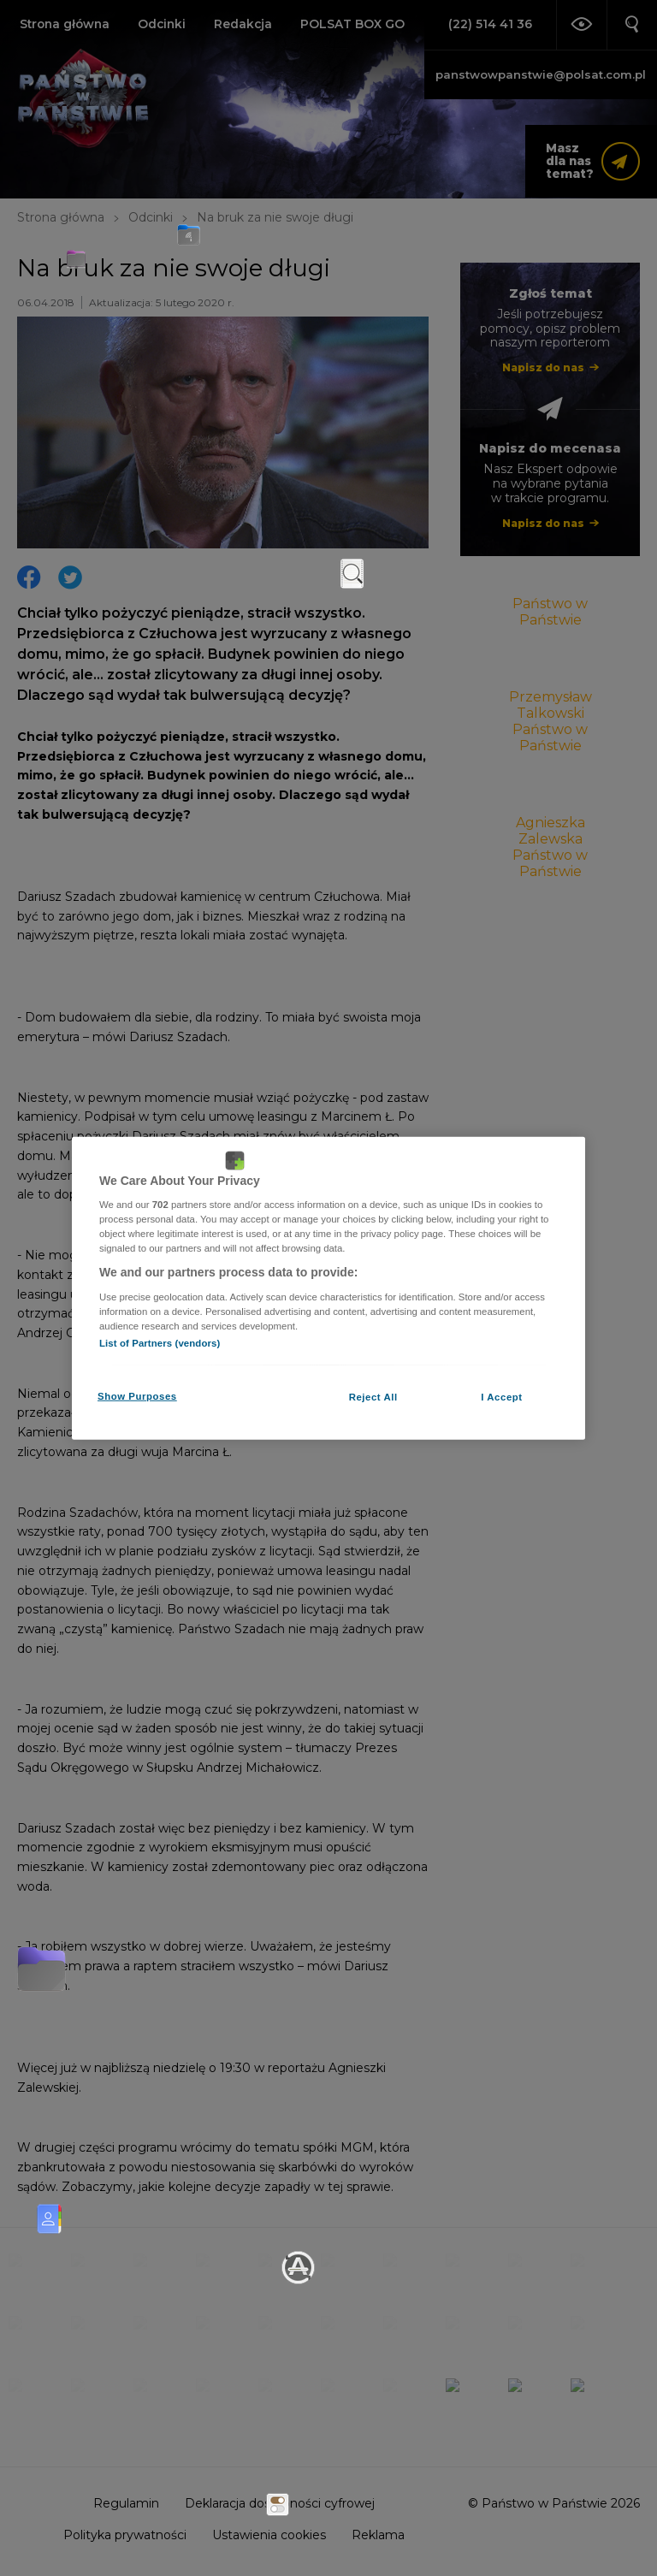 Image resolution: width=657 pixels, height=2576 pixels. Describe the element at coordinates (234, 1160) in the screenshot. I see `open gnome extensions manager` at that location.